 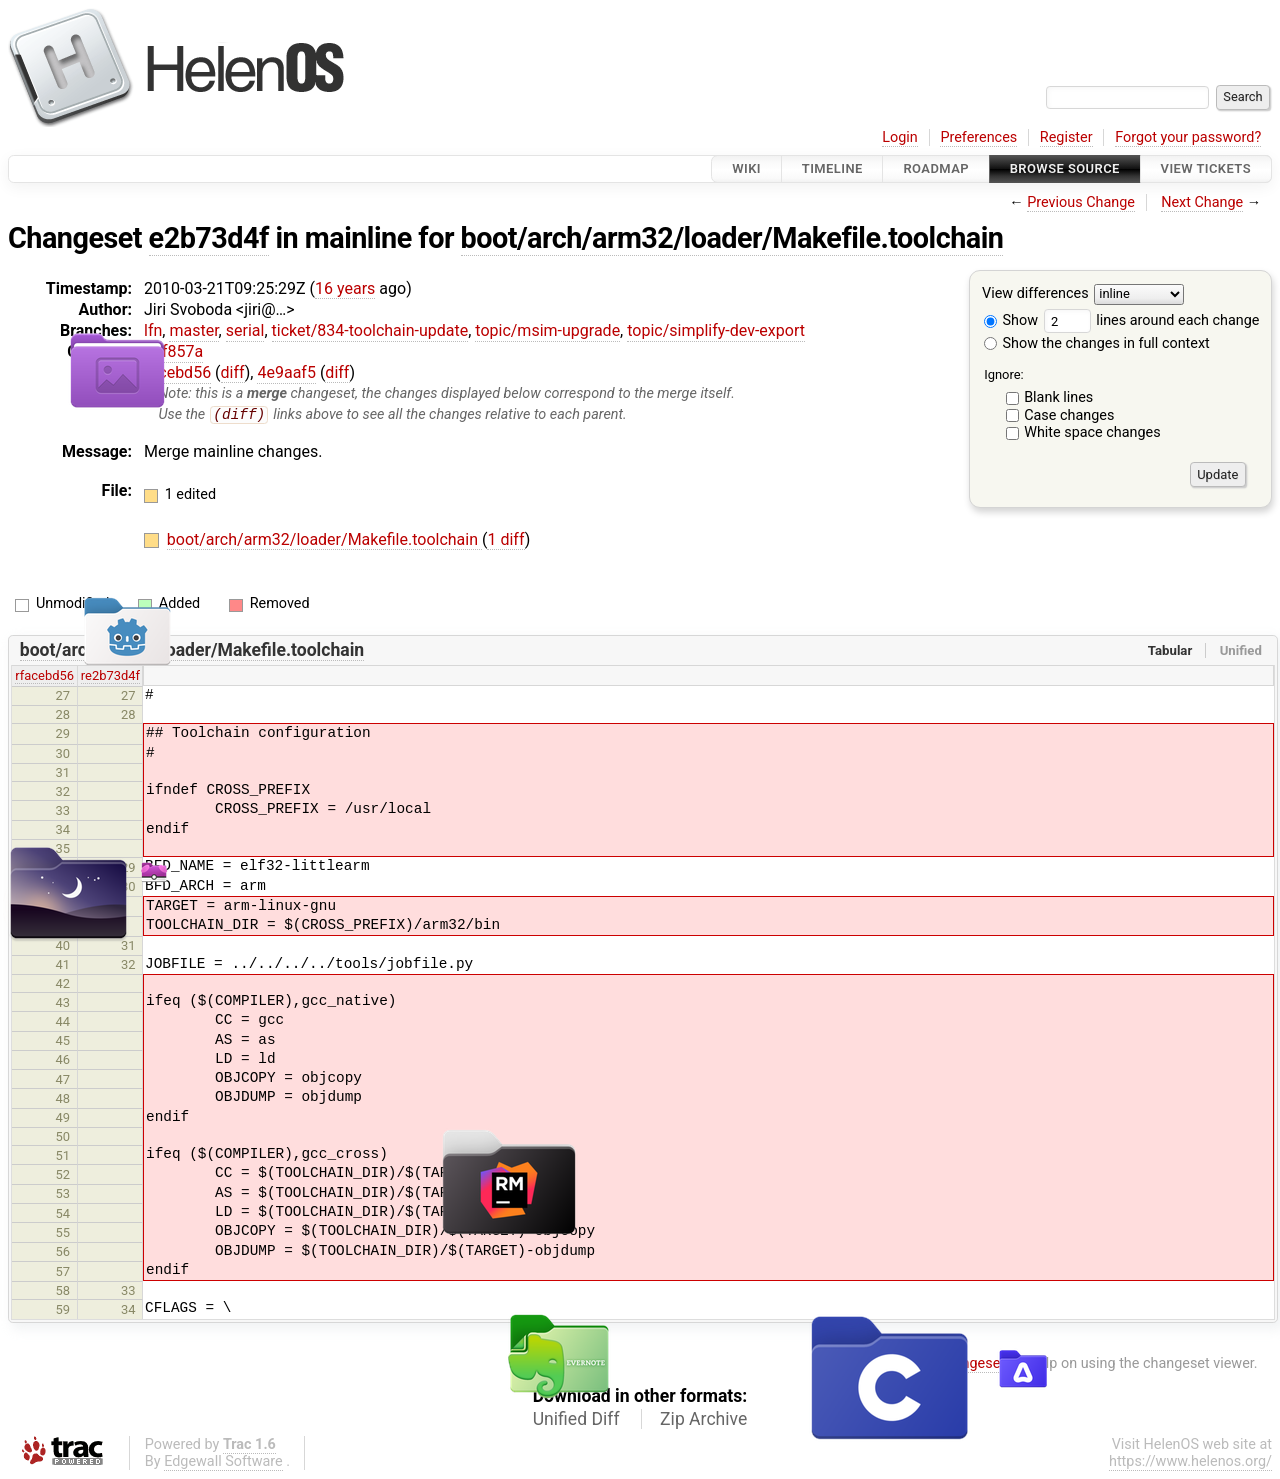 I want to click on open pokémon master ball themed folder, so click(x=154, y=873).